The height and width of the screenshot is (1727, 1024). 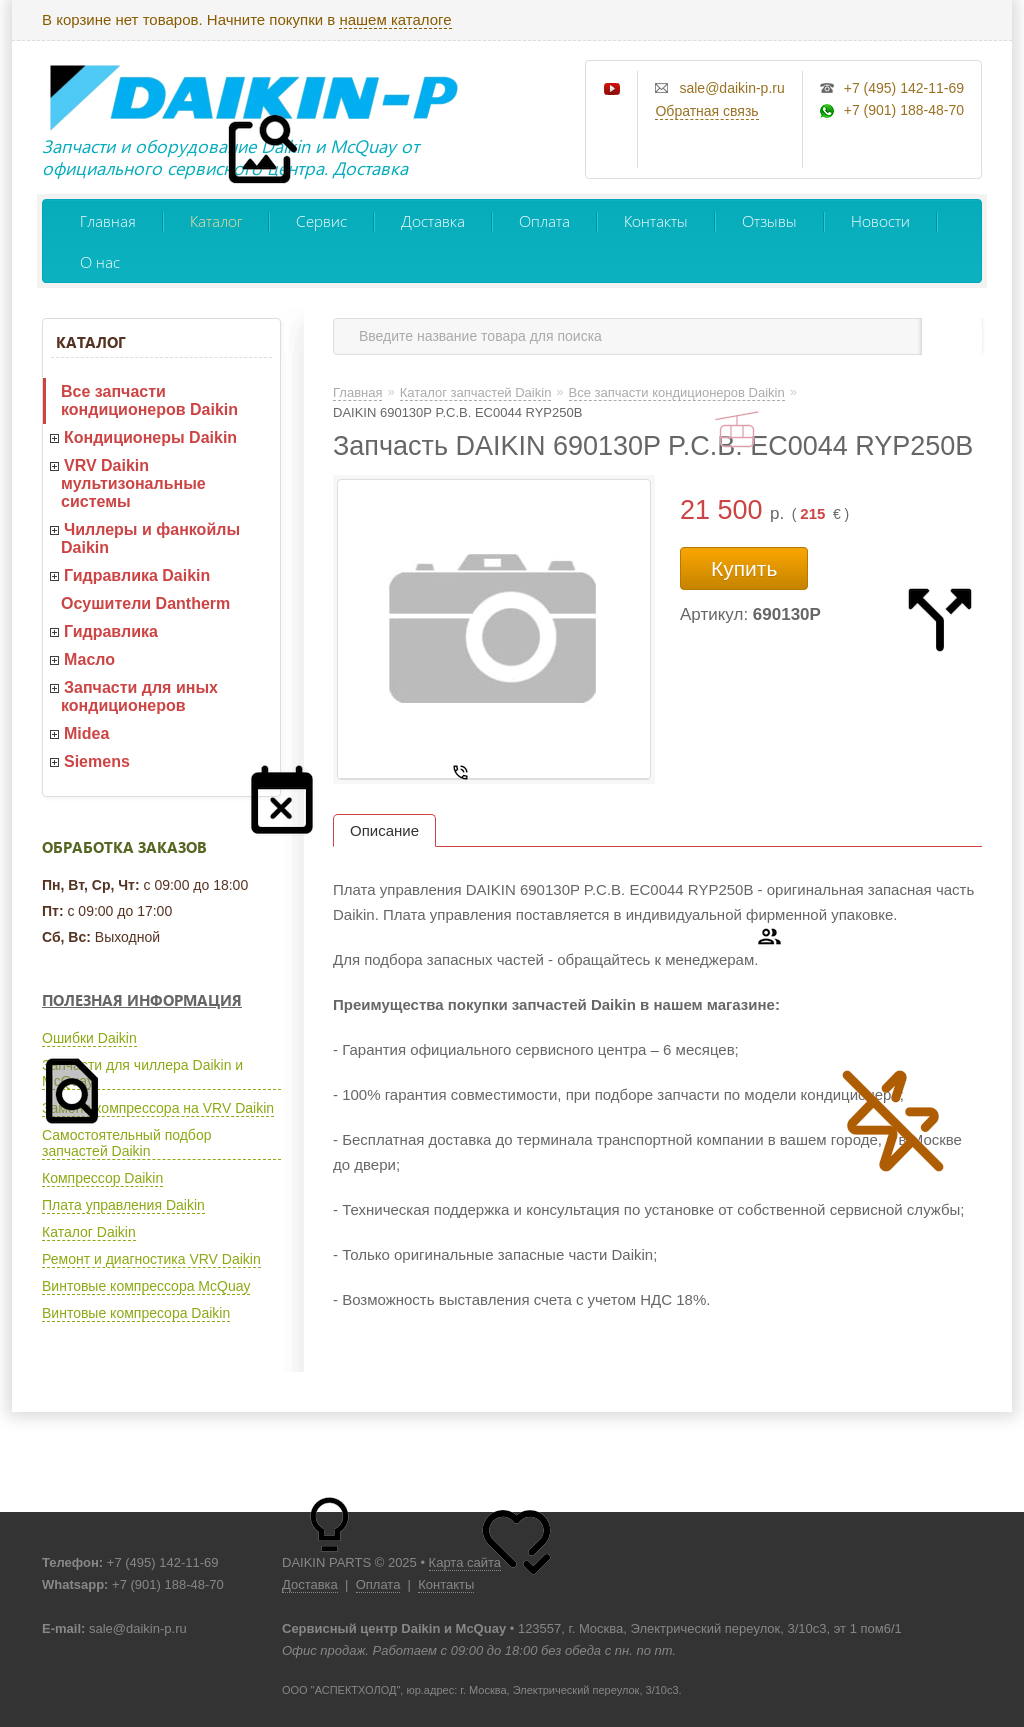 What do you see at coordinates (893, 1121) in the screenshot?
I see `disable flash or quick actions` at bounding box center [893, 1121].